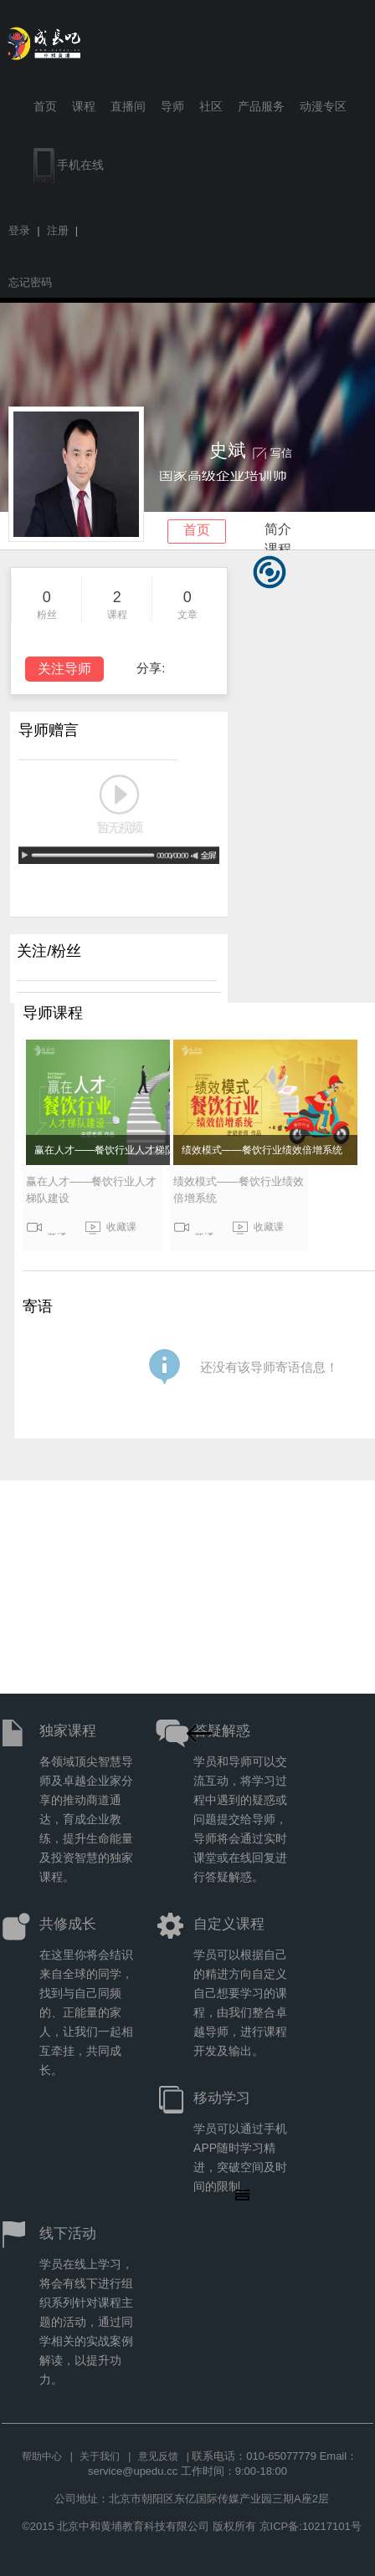  Describe the element at coordinates (242, 2195) in the screenshot. I see `split view horizontally` at that location.